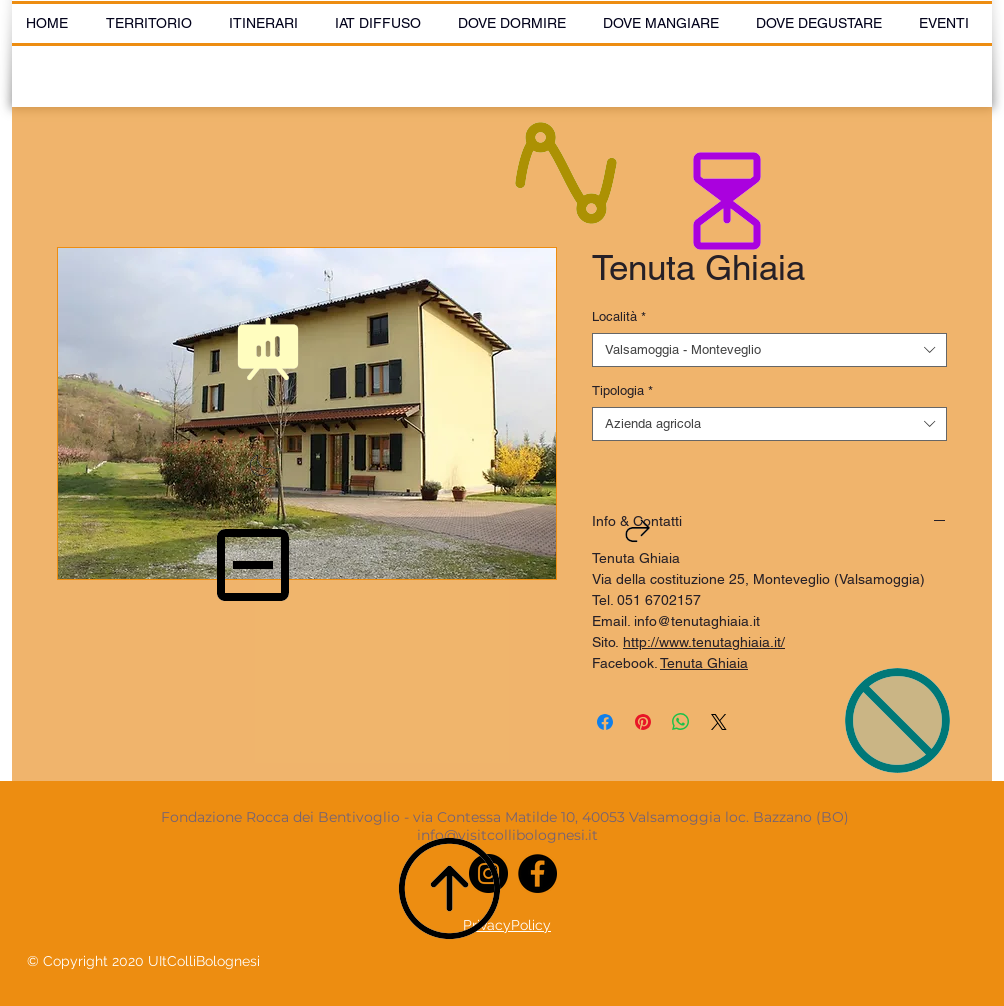 This screenshot has height=1006, width=1004. I want to click on redo the last undone action, so click(637, 531).